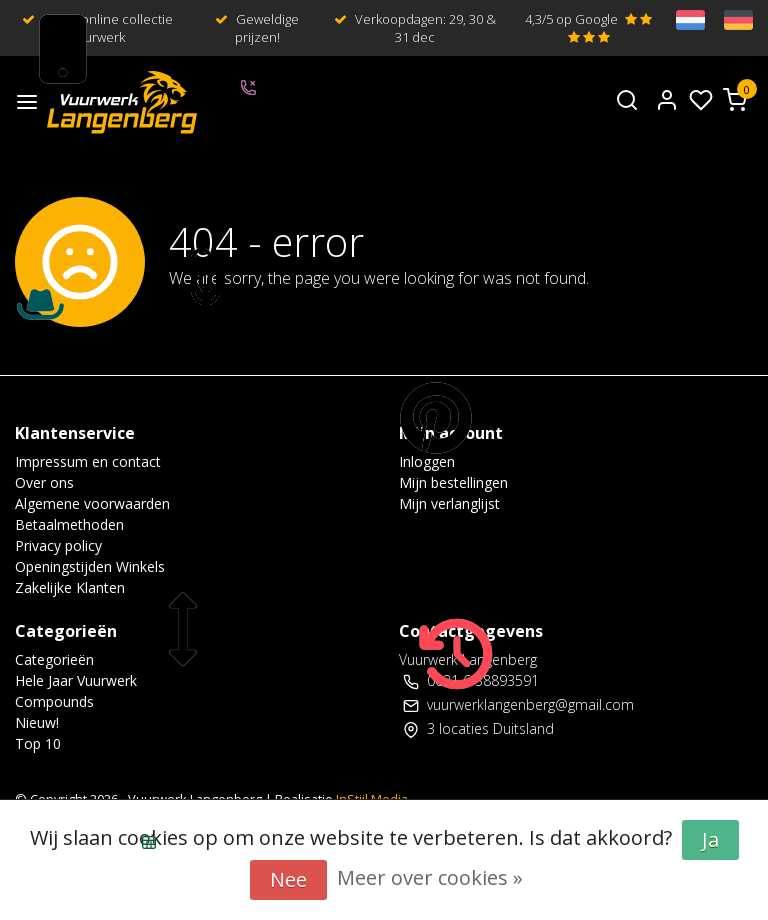 The width and height of the screenshot is (768, 920). Describe the element at coordinates (40, 305) in the screenshot. I see `select western or country theme` at that location.